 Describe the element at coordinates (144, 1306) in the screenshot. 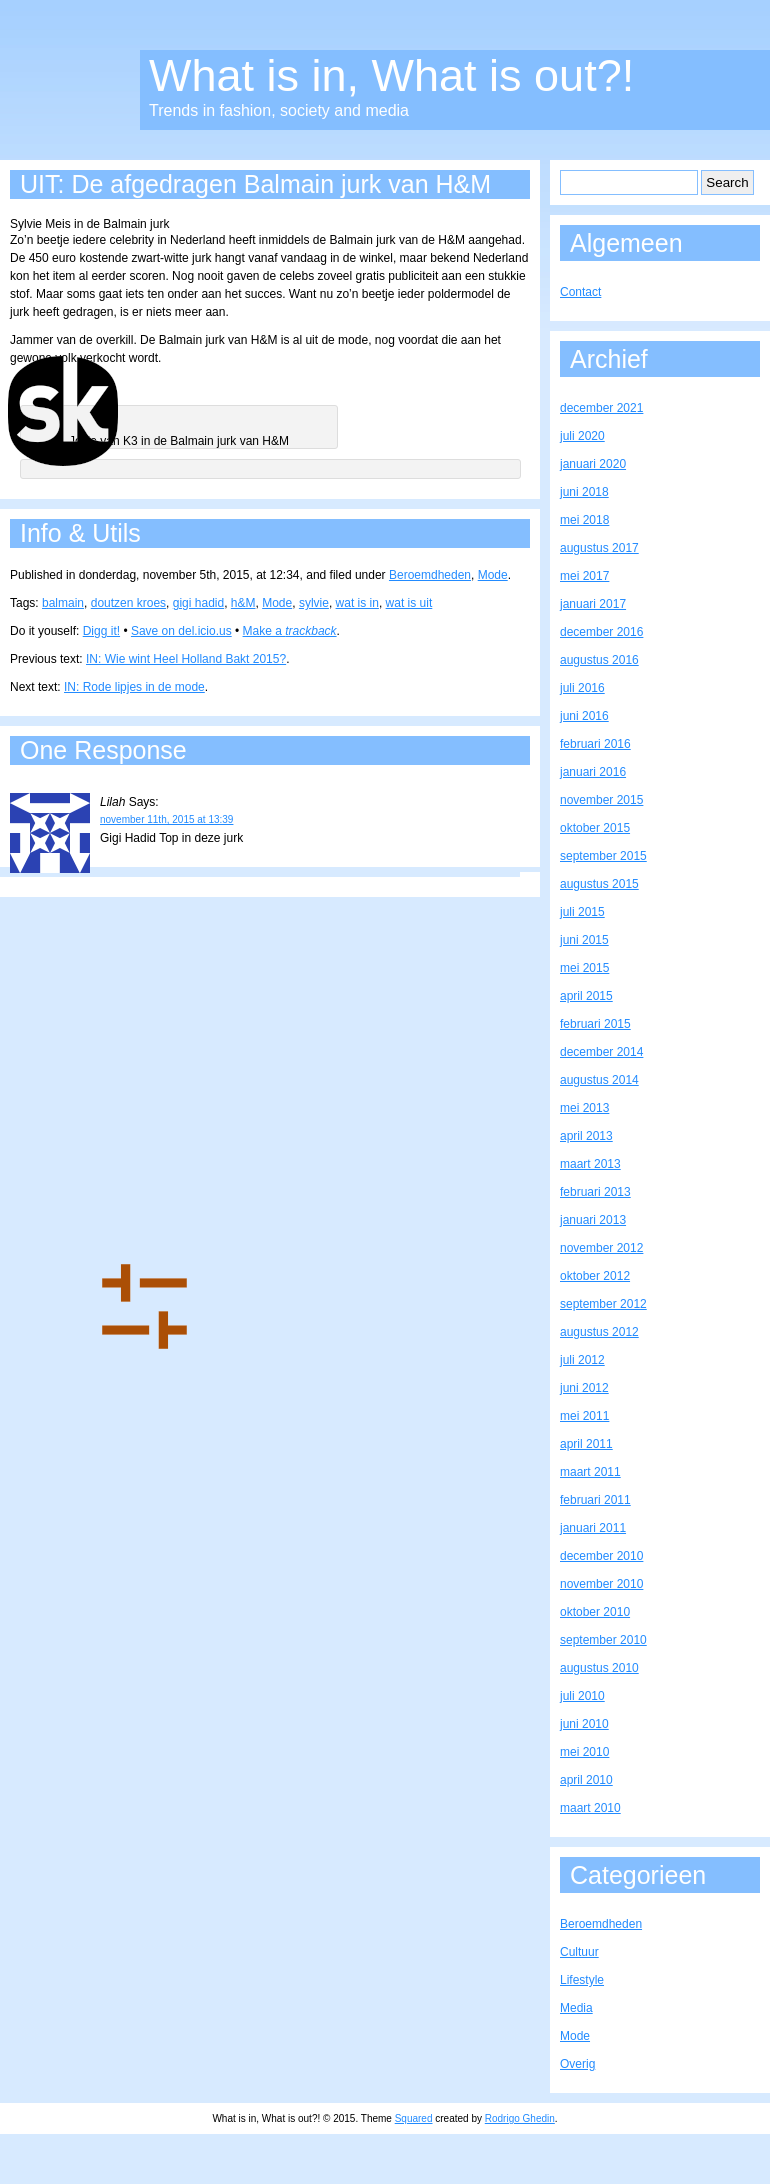

I see `adjust audio equalizer settings` at that location.